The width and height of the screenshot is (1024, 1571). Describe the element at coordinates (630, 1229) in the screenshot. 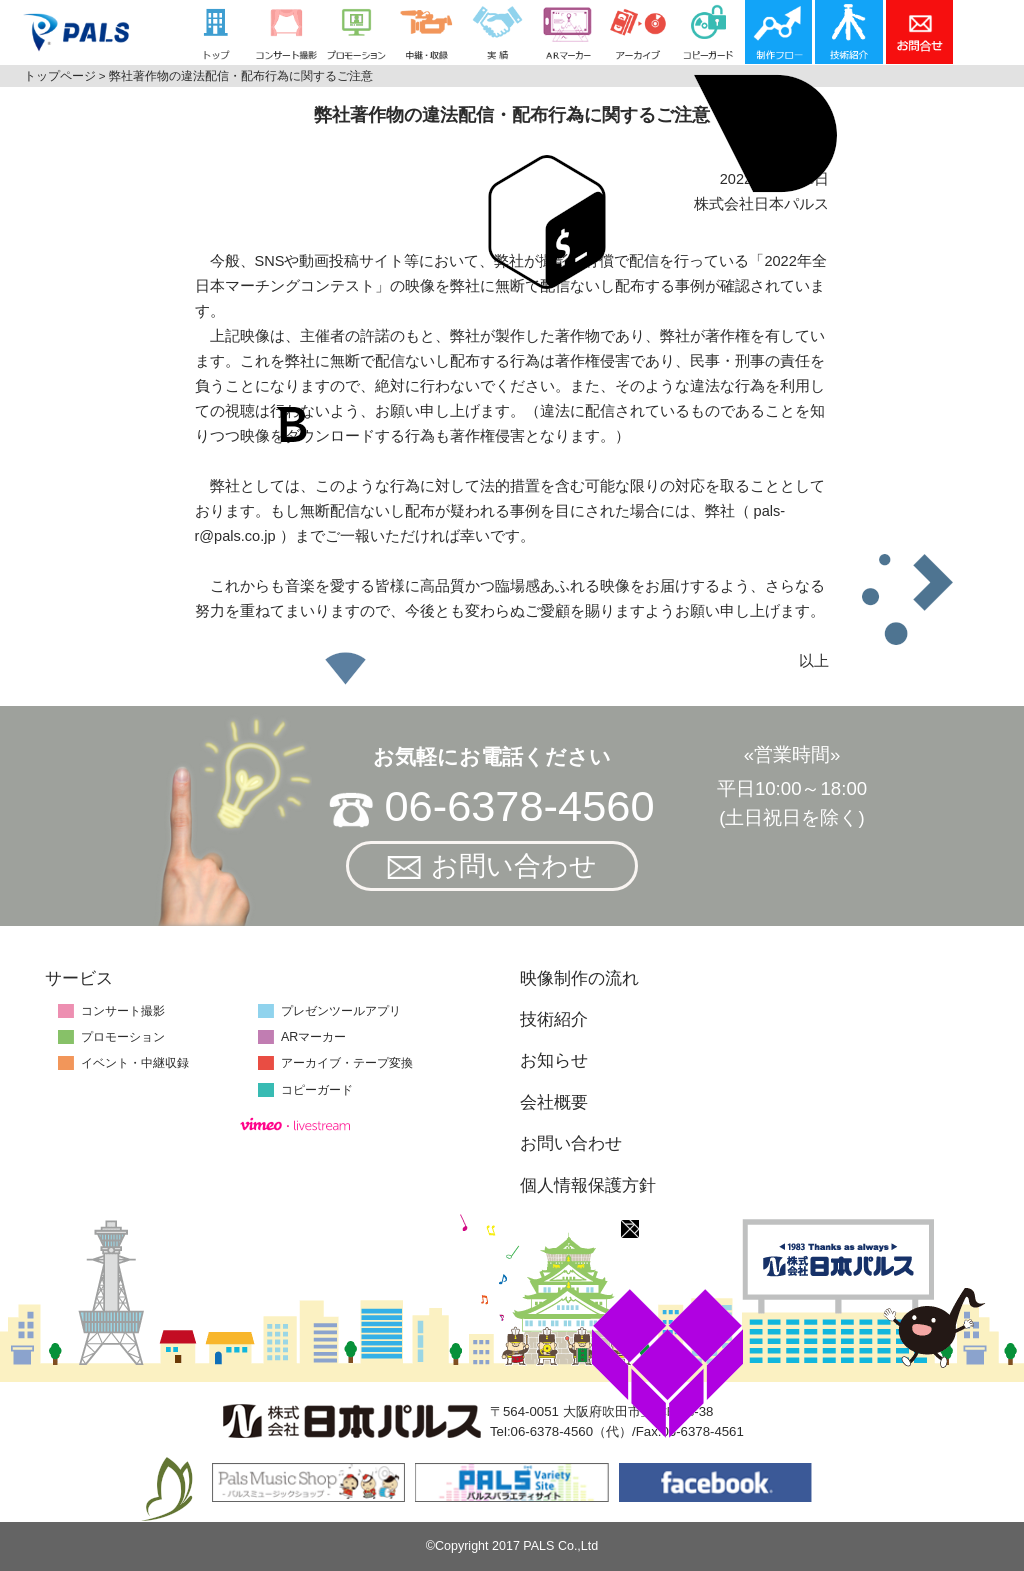

I see `elm programming language logo` at that location.